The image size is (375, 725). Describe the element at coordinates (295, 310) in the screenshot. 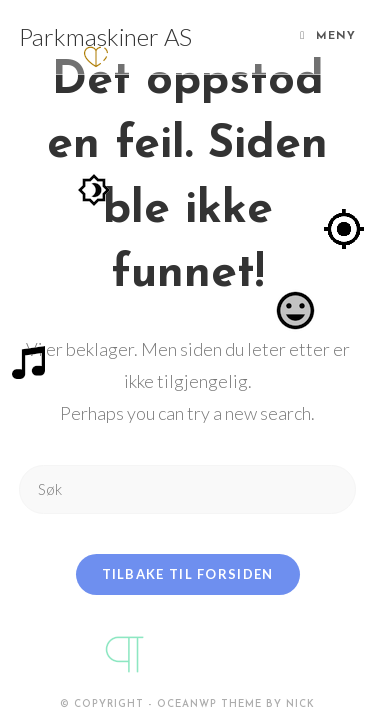

I see `select your current mood or emotional state` at that location.